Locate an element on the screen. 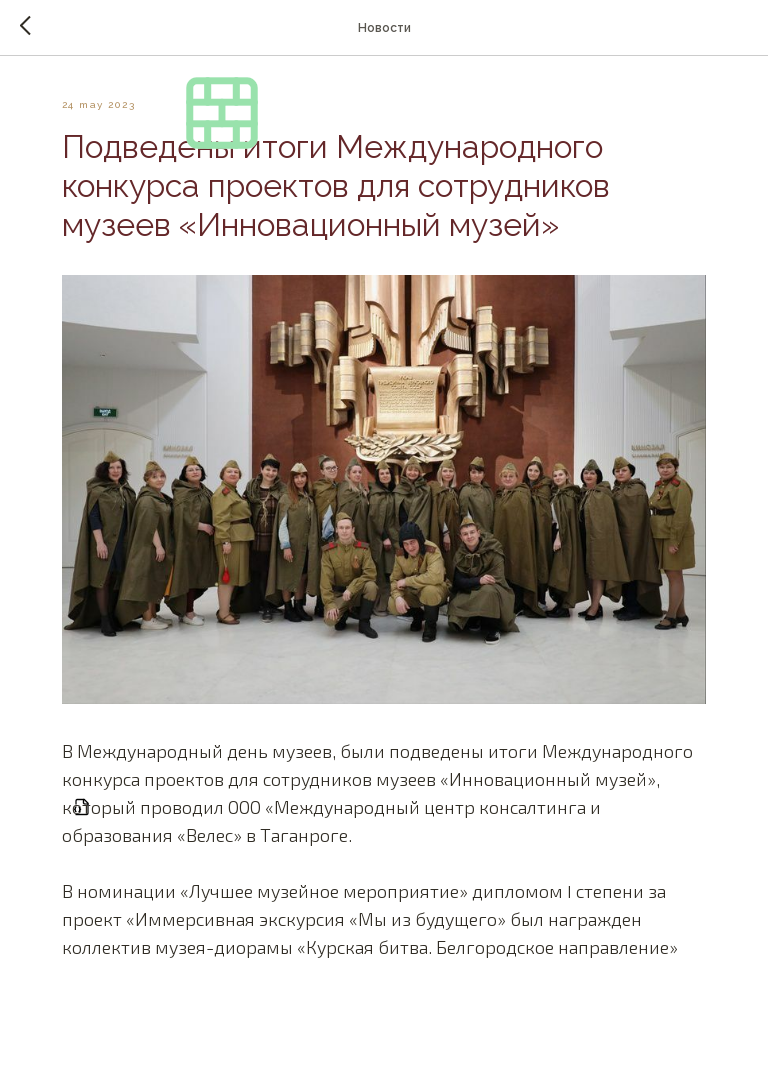 Image resolution: width=768 pixels, height=1071 pixels. open JSON file is located at coordinates (82, 807).